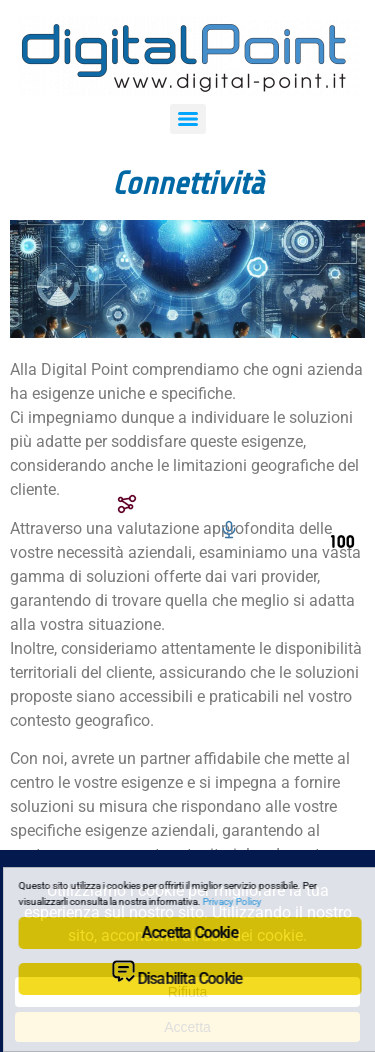 This screenshot has height=1052, width=375. Describe the element at coordinates (123, 970) in the screenshot. I see `message sent successfully` at that location.